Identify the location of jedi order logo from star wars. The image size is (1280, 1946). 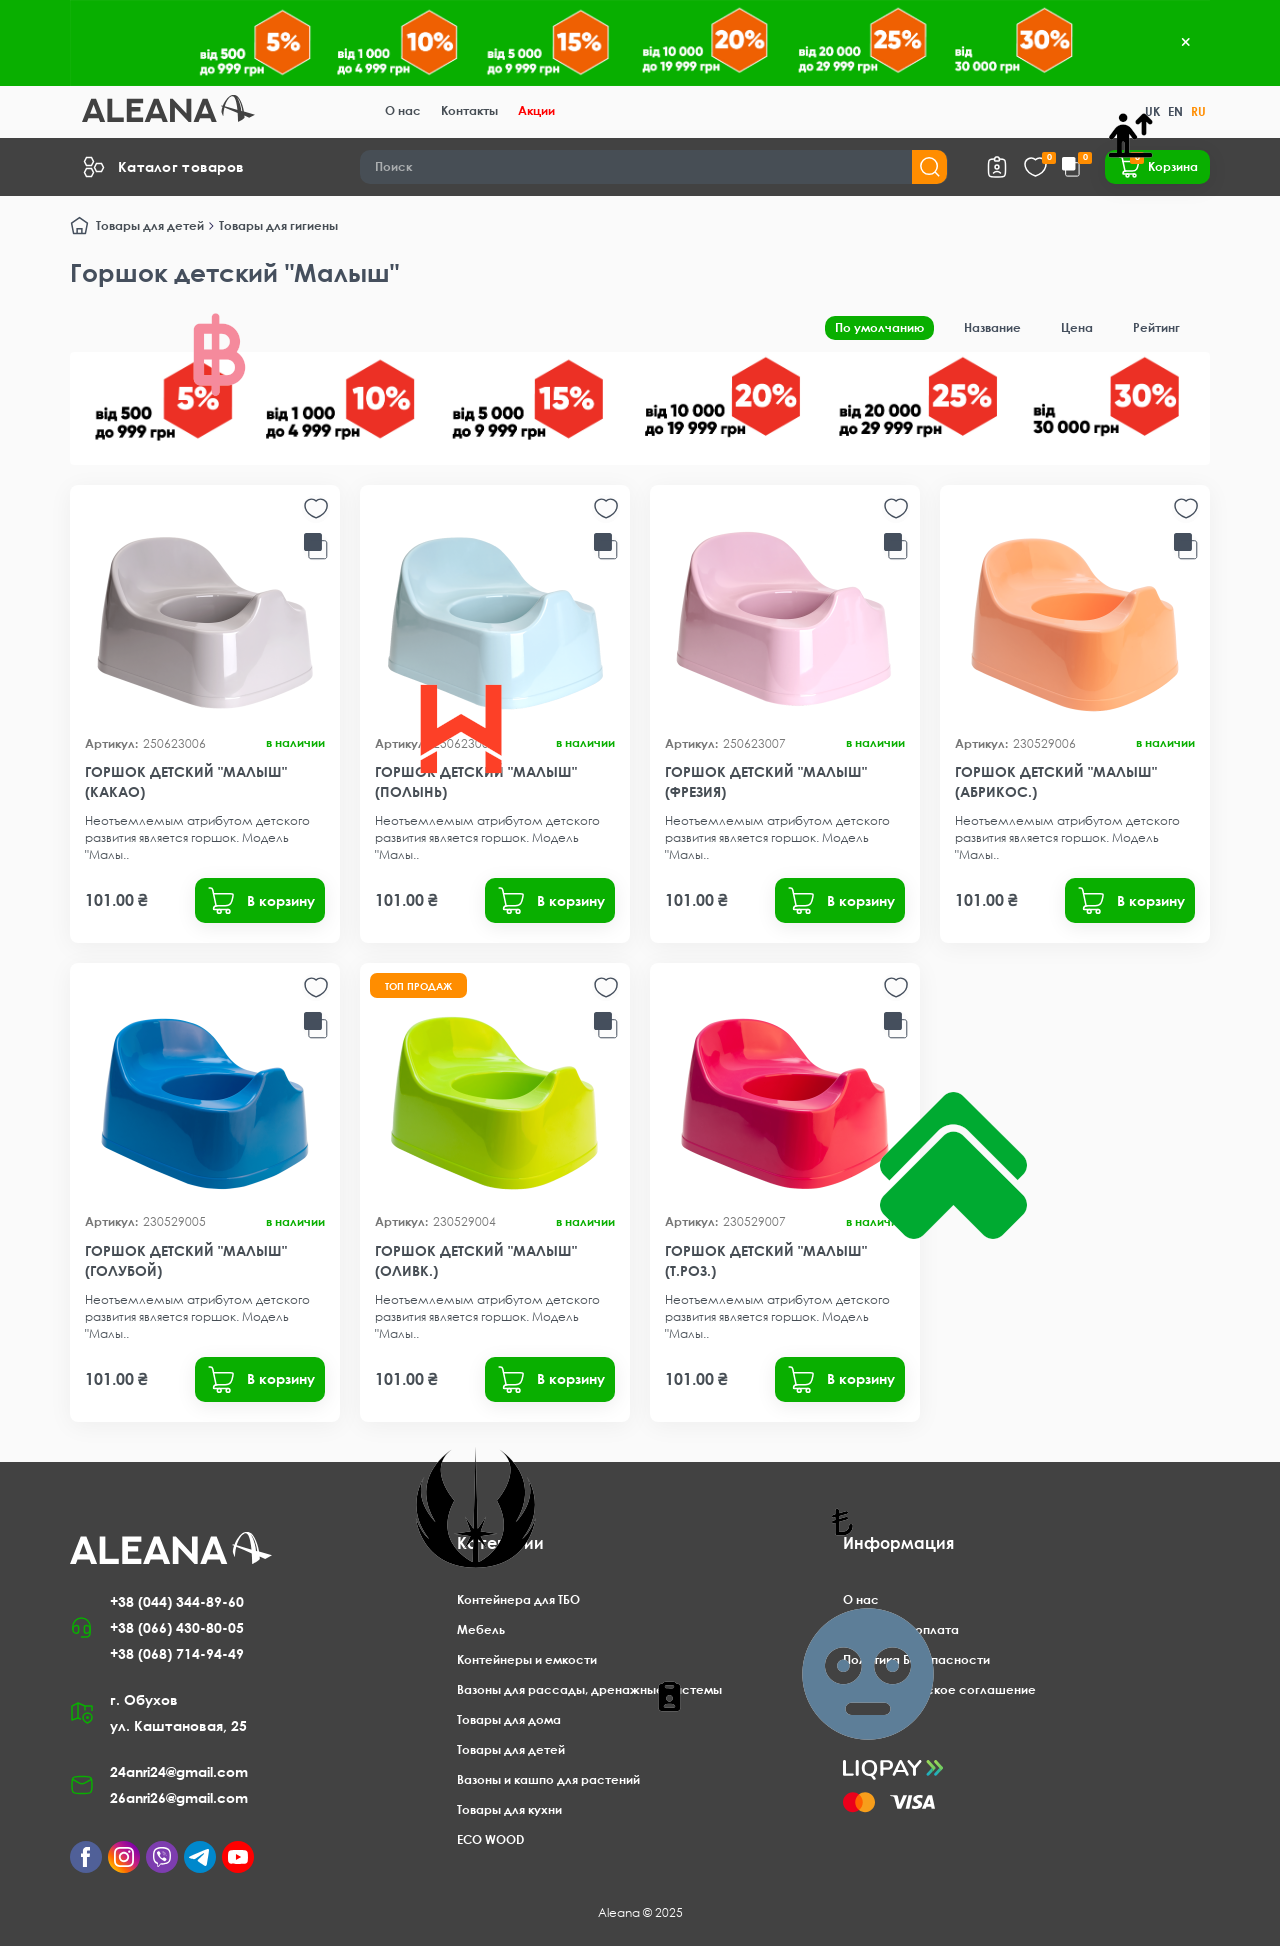
(475, 1507).